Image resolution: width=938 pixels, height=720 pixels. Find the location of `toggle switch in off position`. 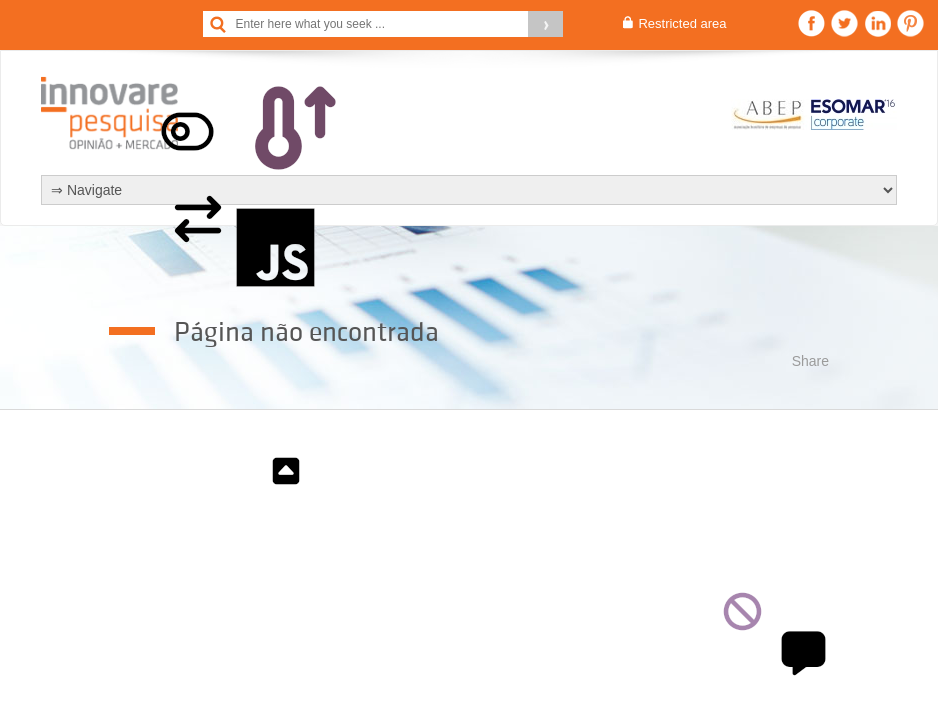

toggle switch in off position is located at coordinates (187, 131).